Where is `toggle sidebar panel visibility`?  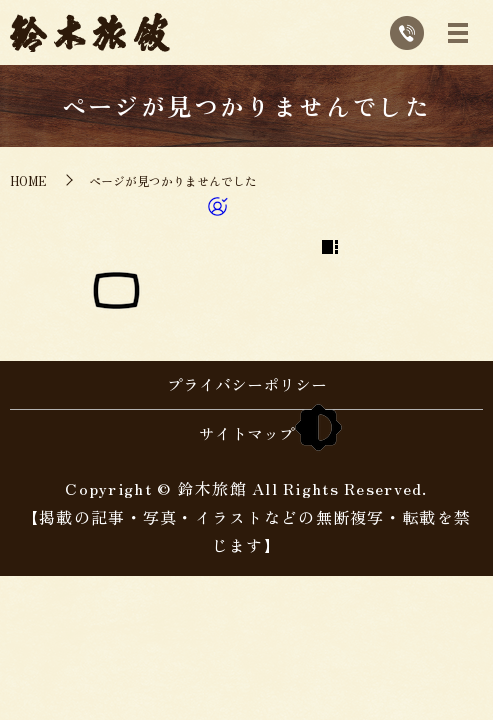 toggle sidebar panel visibility is located at coordinates (330, 247).